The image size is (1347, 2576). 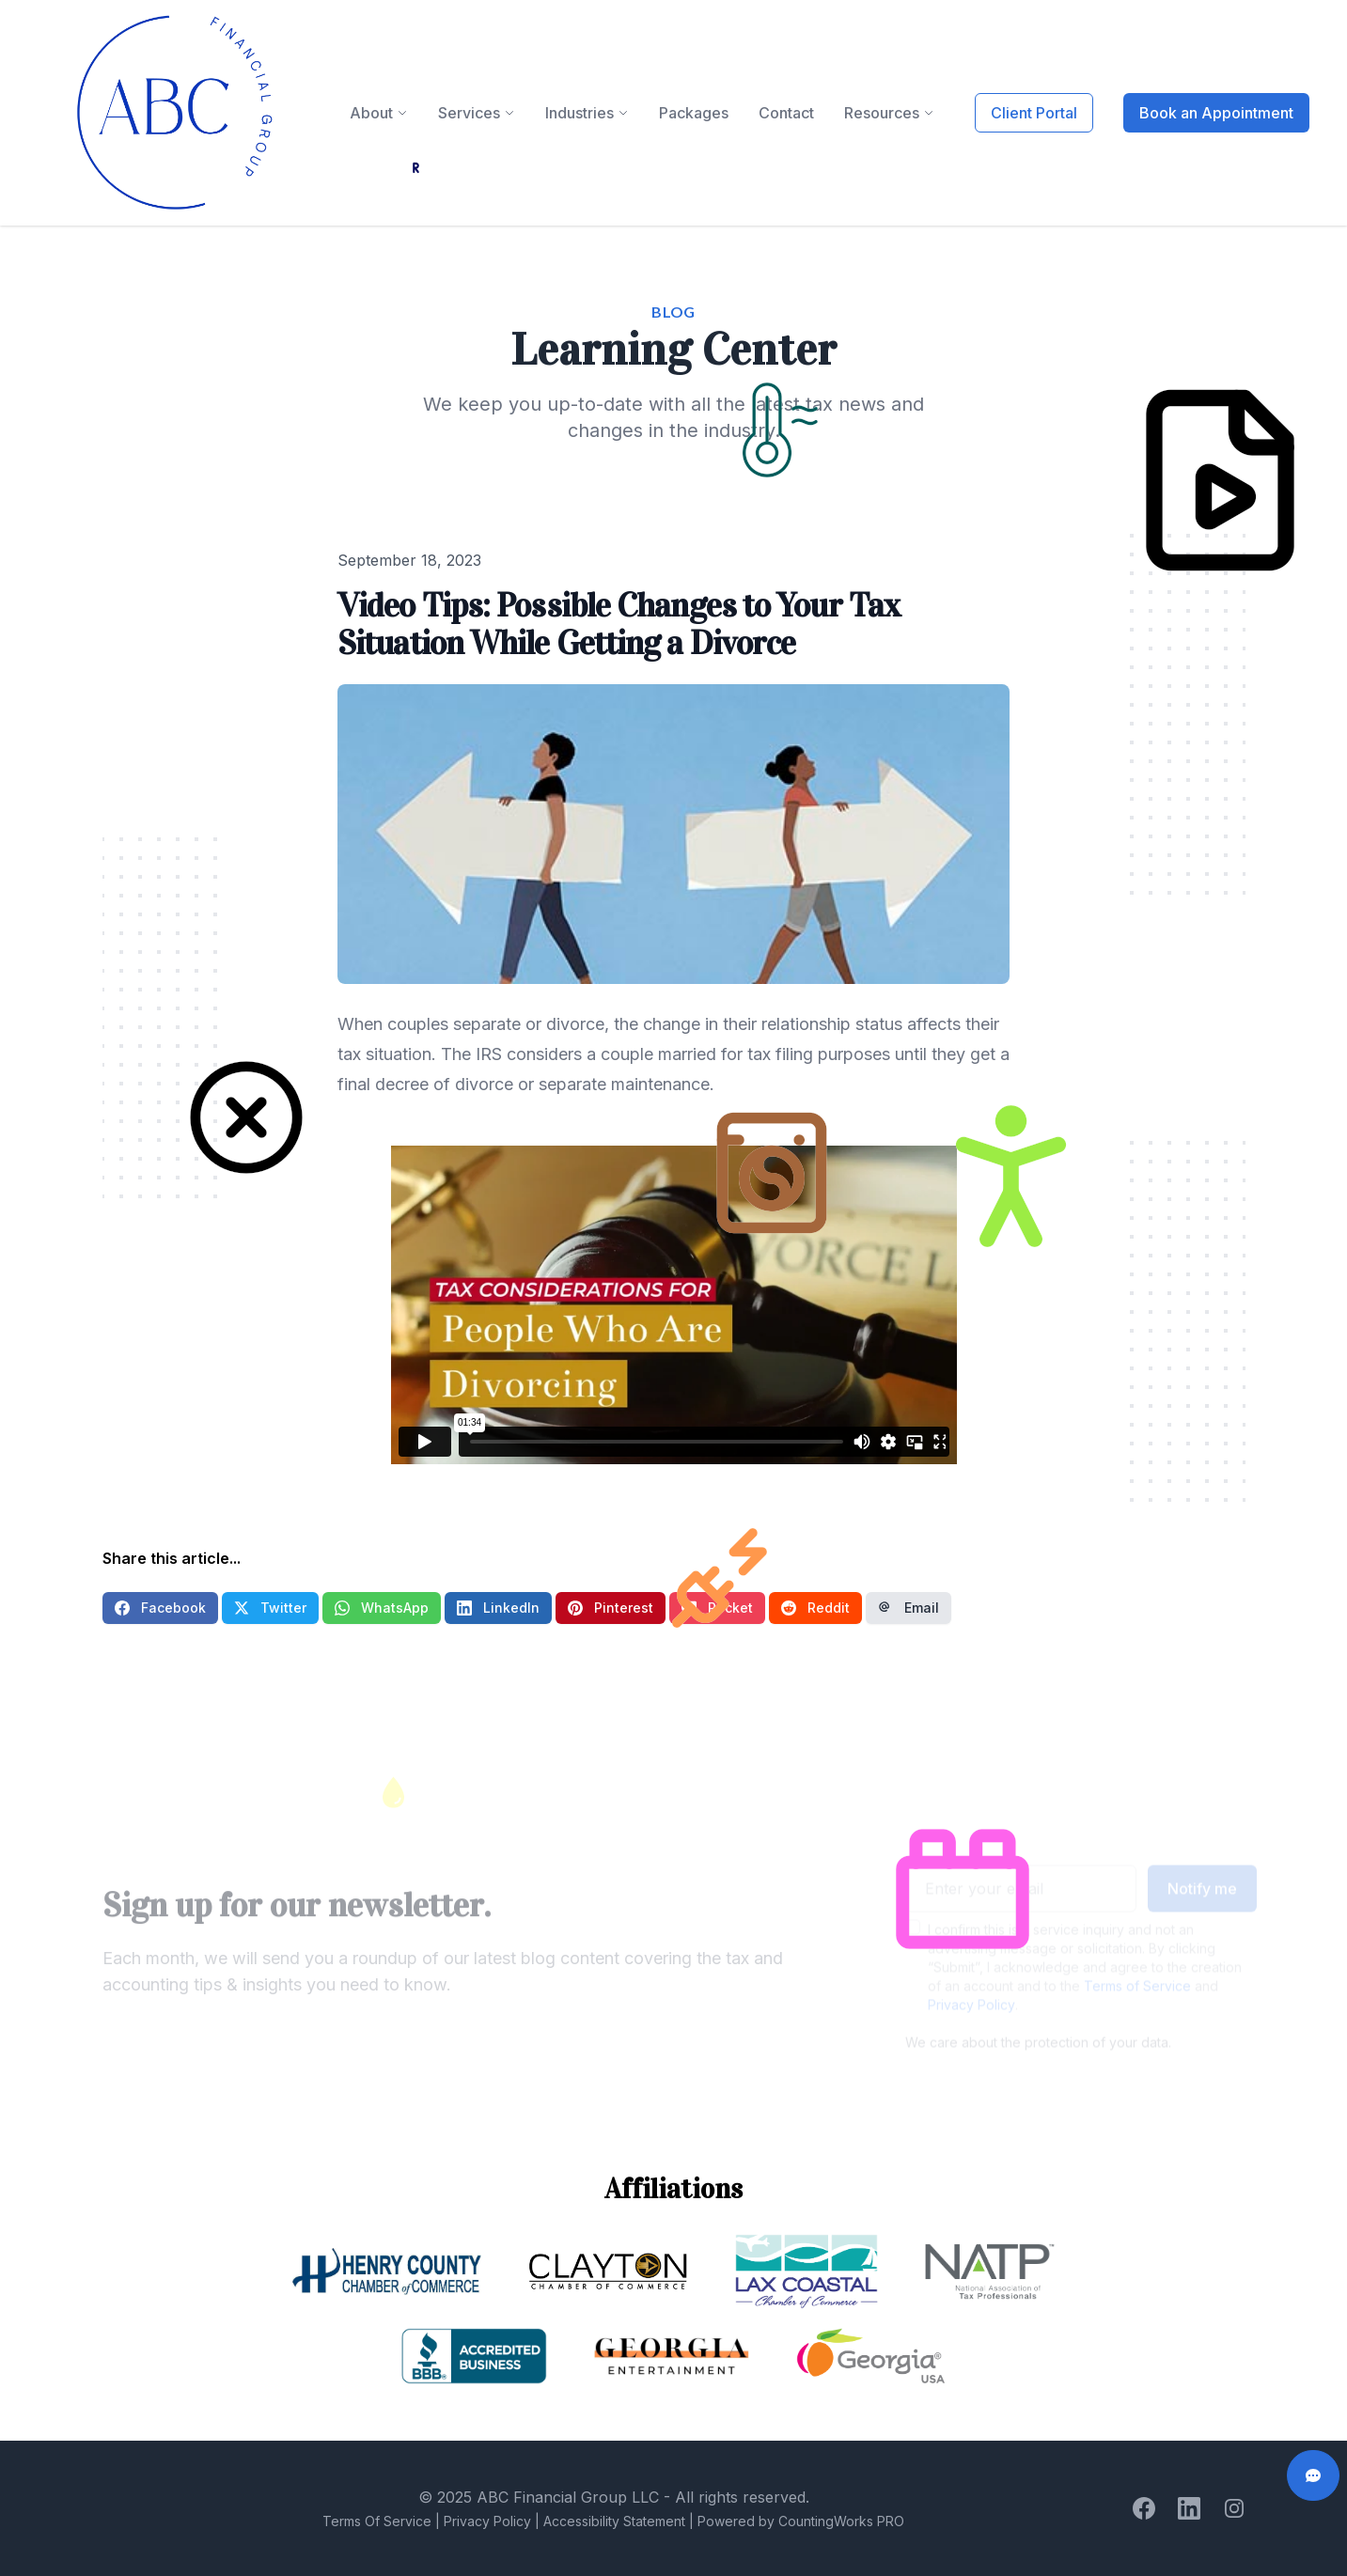 I want to click on charging or power connection active, so click(x=724, y=1575).